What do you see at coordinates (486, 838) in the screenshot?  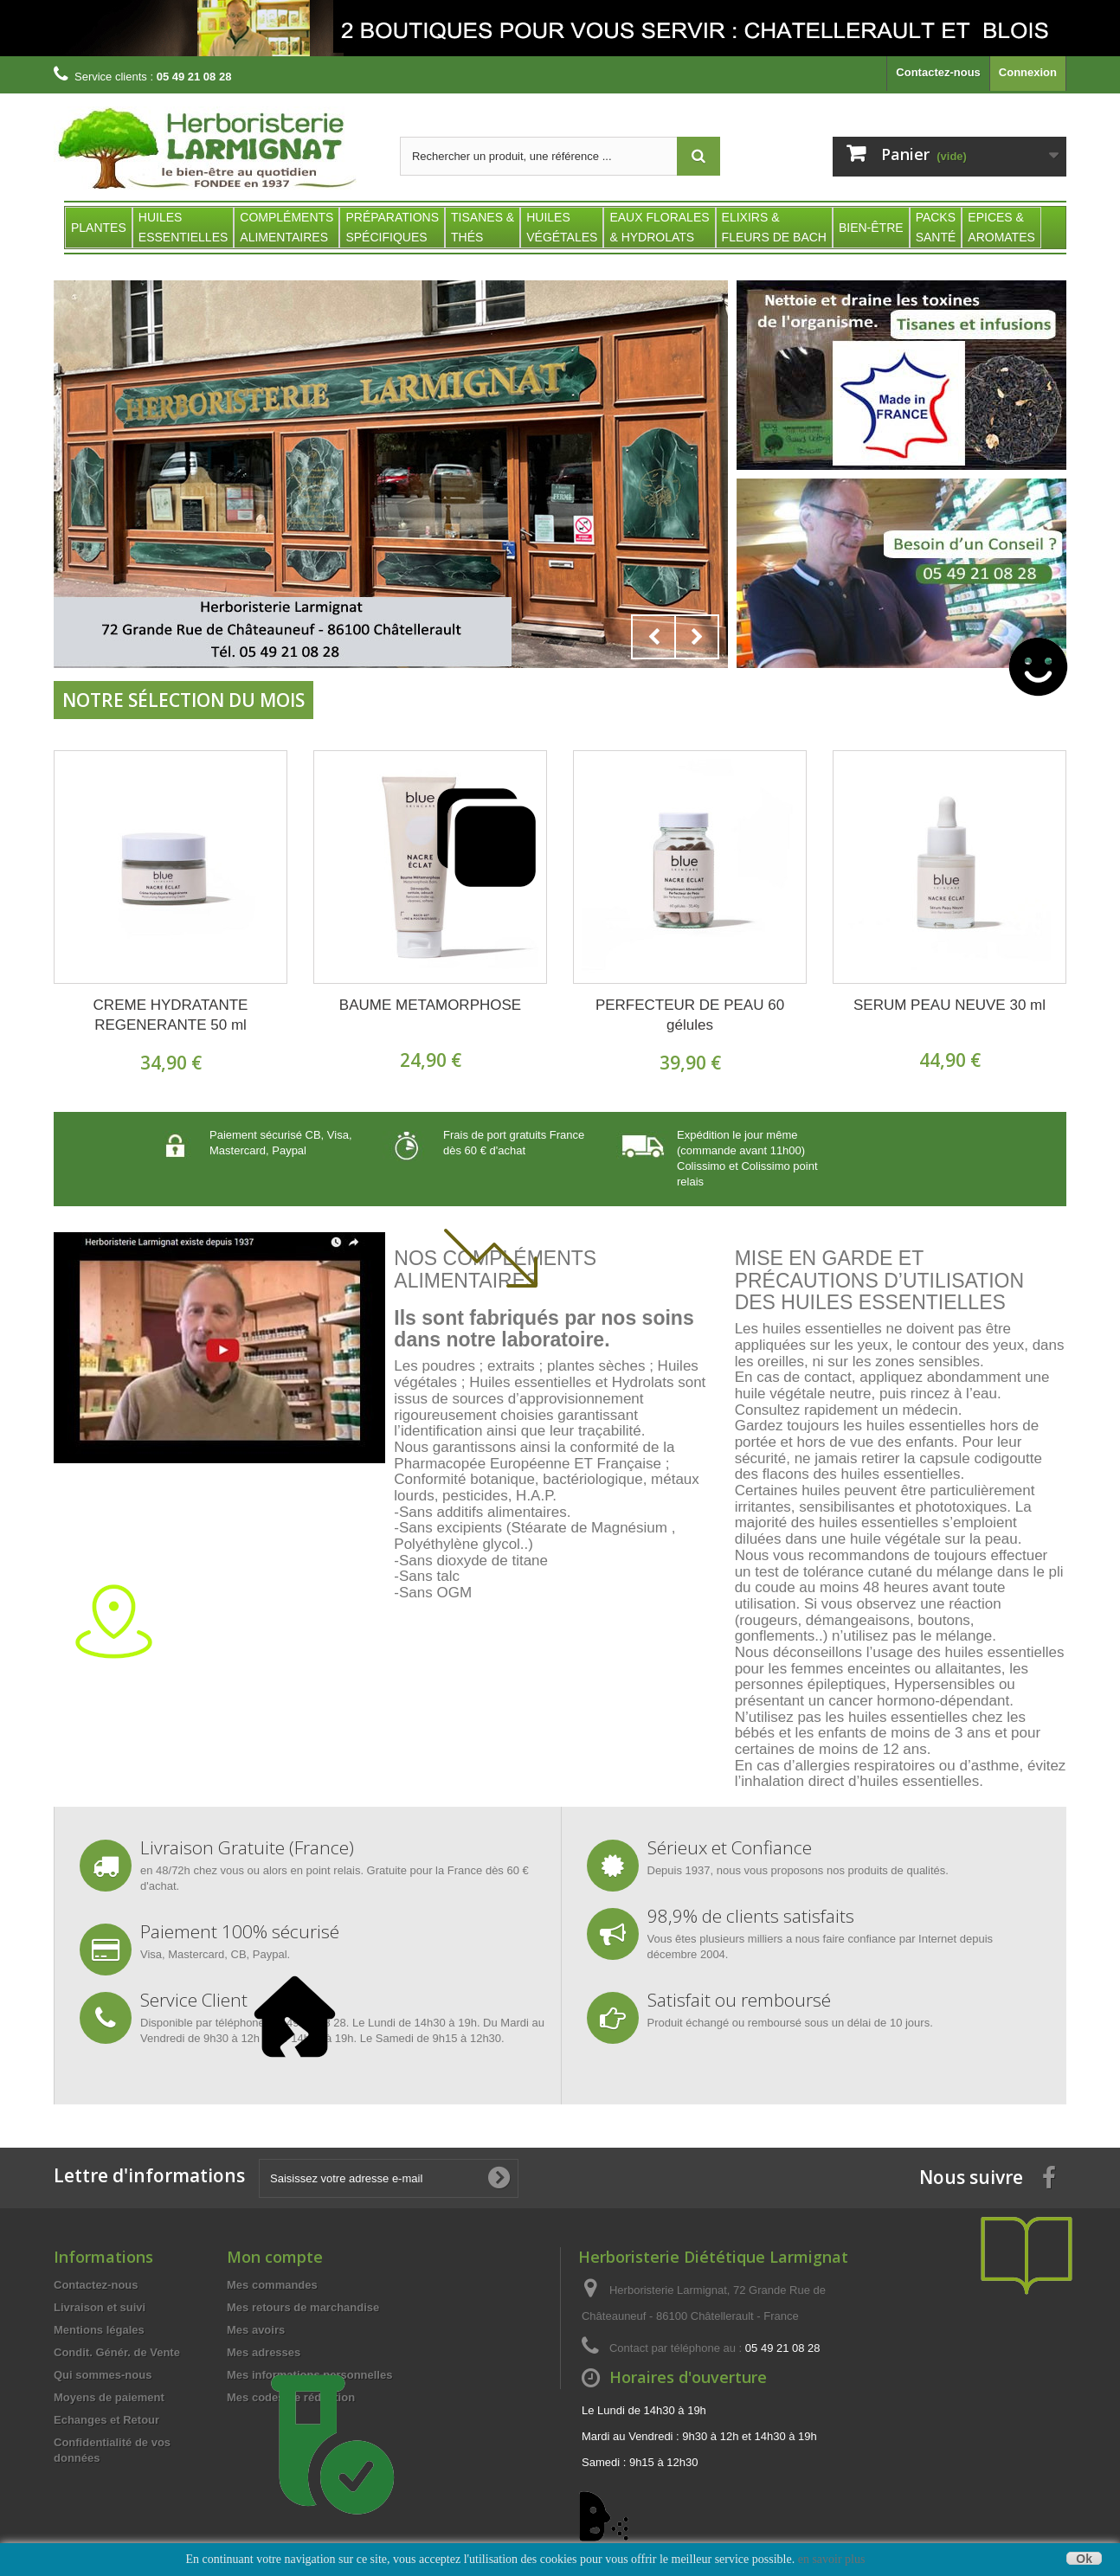 I see `copy to clipboard` at bounding box center [486, 838].